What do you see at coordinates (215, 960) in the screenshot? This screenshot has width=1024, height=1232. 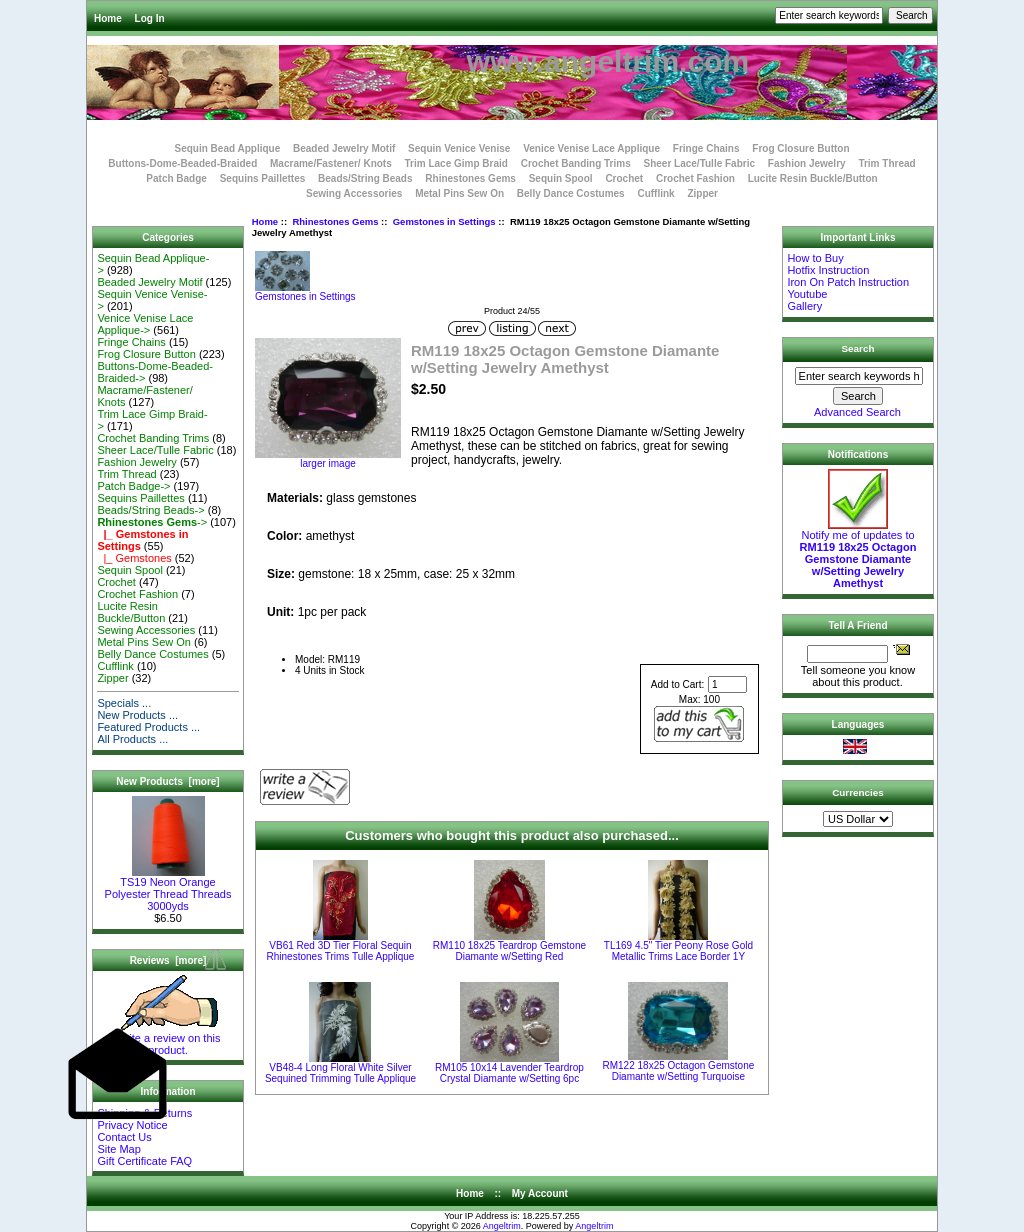 I see `flip image horizontally` at bounding box center [215, 960].